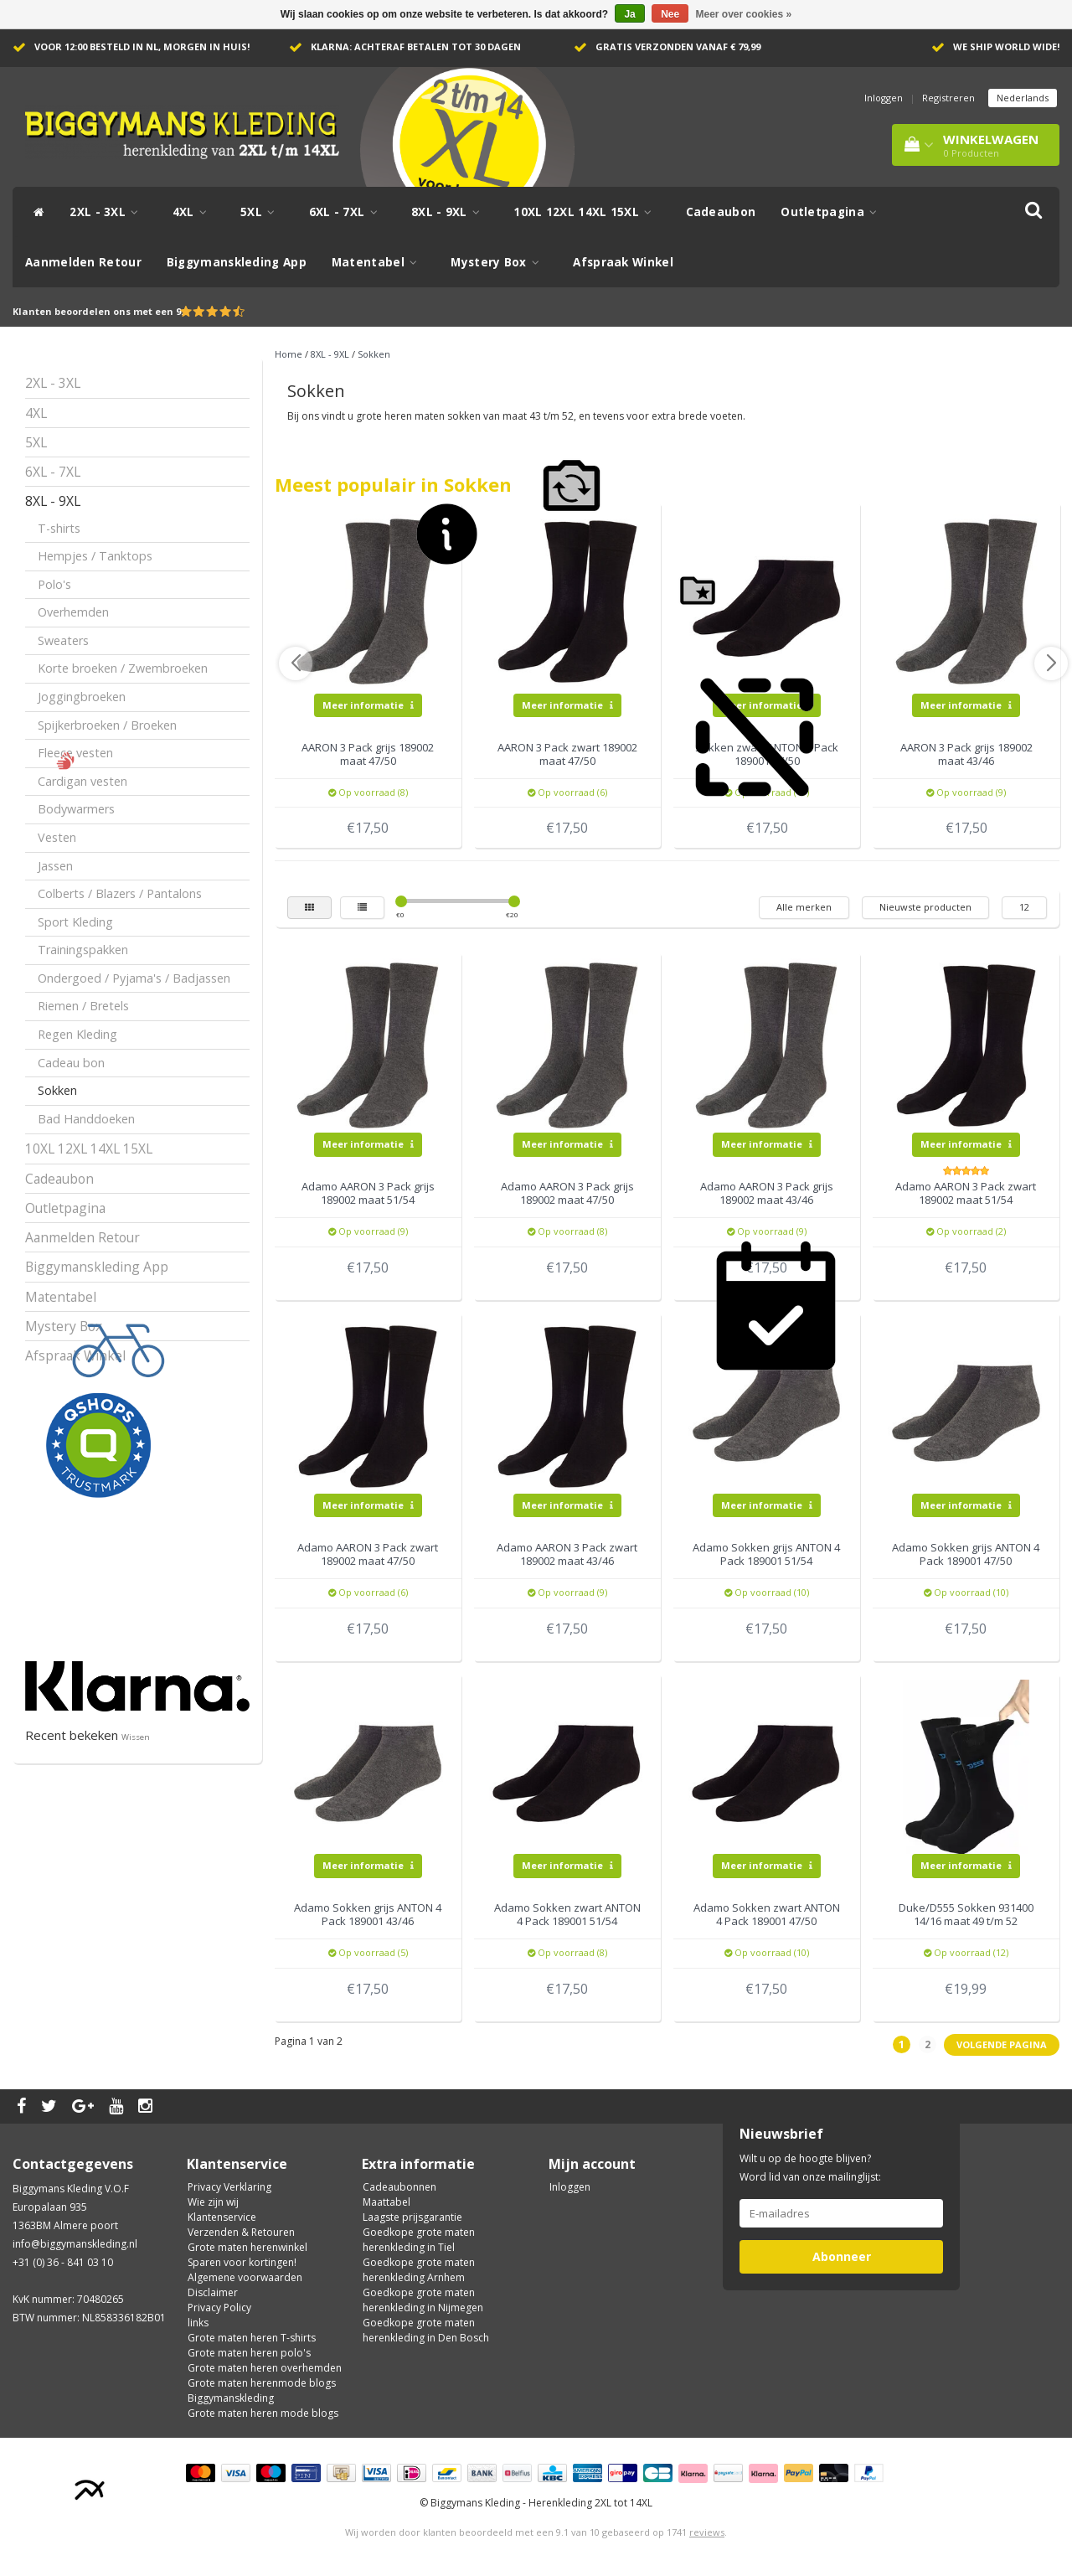  What do you see at coordinates (90, 2491) in the screenshot?
I see `view multi-line chart or graph data` at bounding box center [90, 2491].